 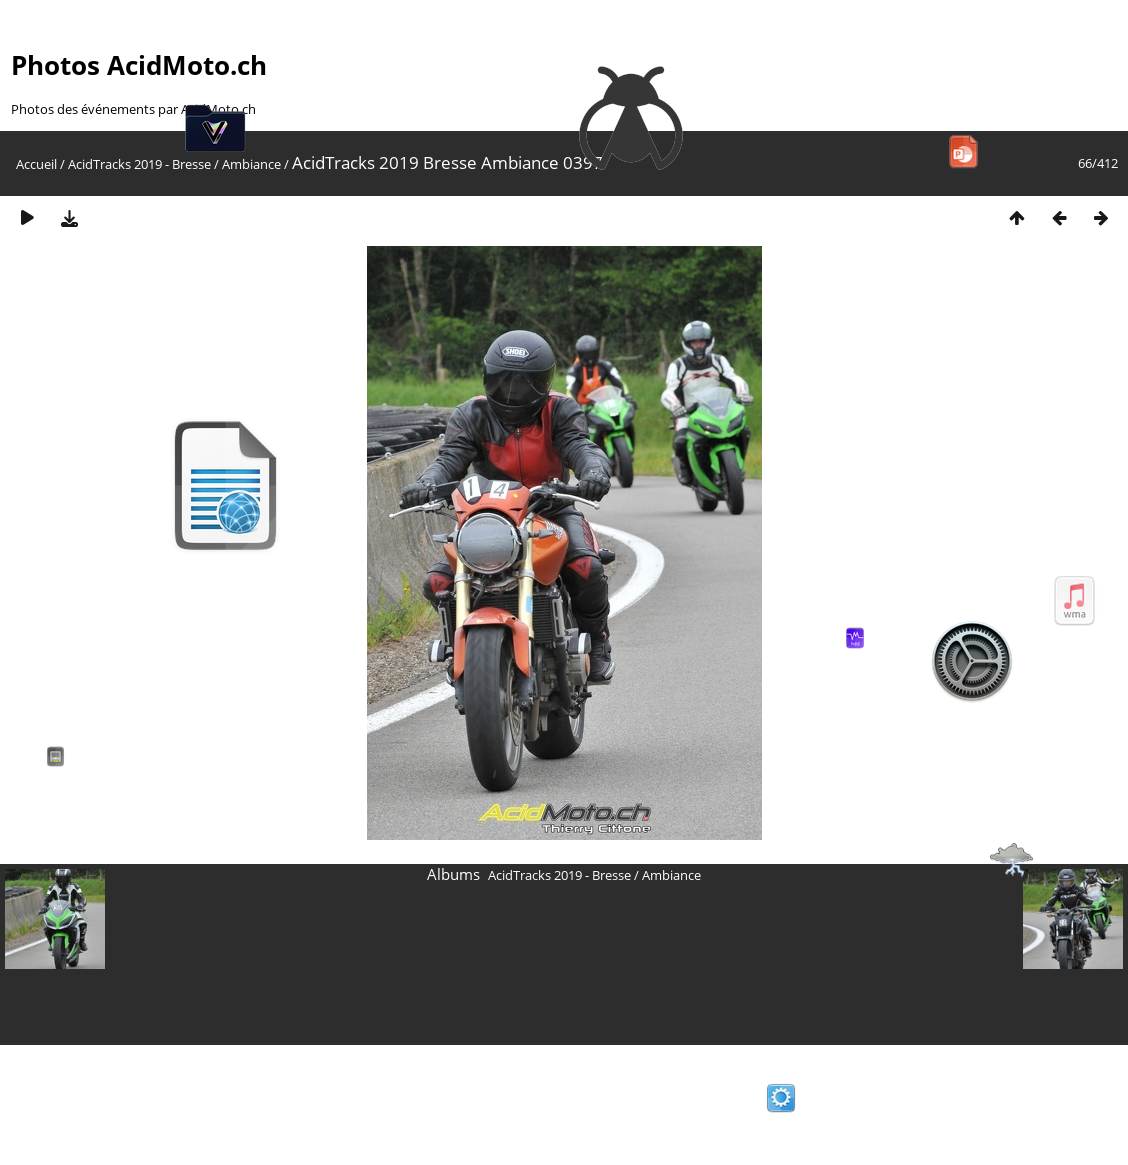 What do you see at coordinates (55, 756) in the screenshot?
I see `sega master system ROM file` at bounding box center [55, 756].